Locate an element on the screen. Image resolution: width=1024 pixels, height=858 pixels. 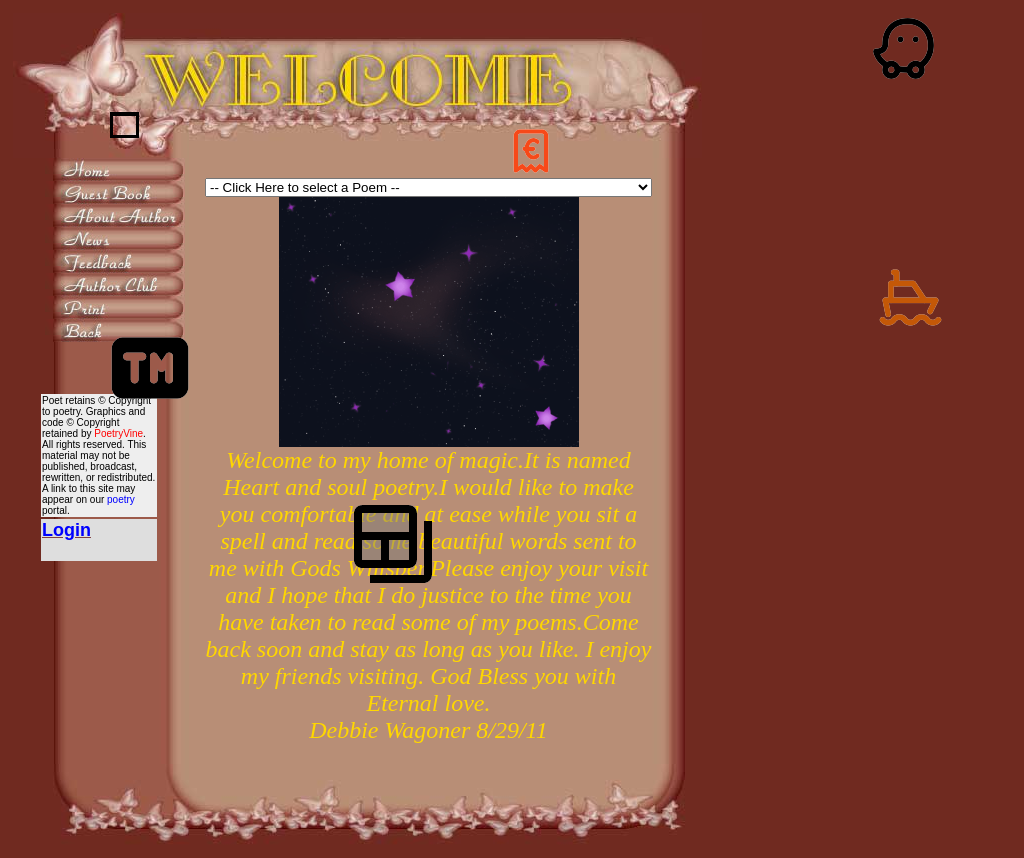
open waze navigation app is located at coordinates (903, 48).